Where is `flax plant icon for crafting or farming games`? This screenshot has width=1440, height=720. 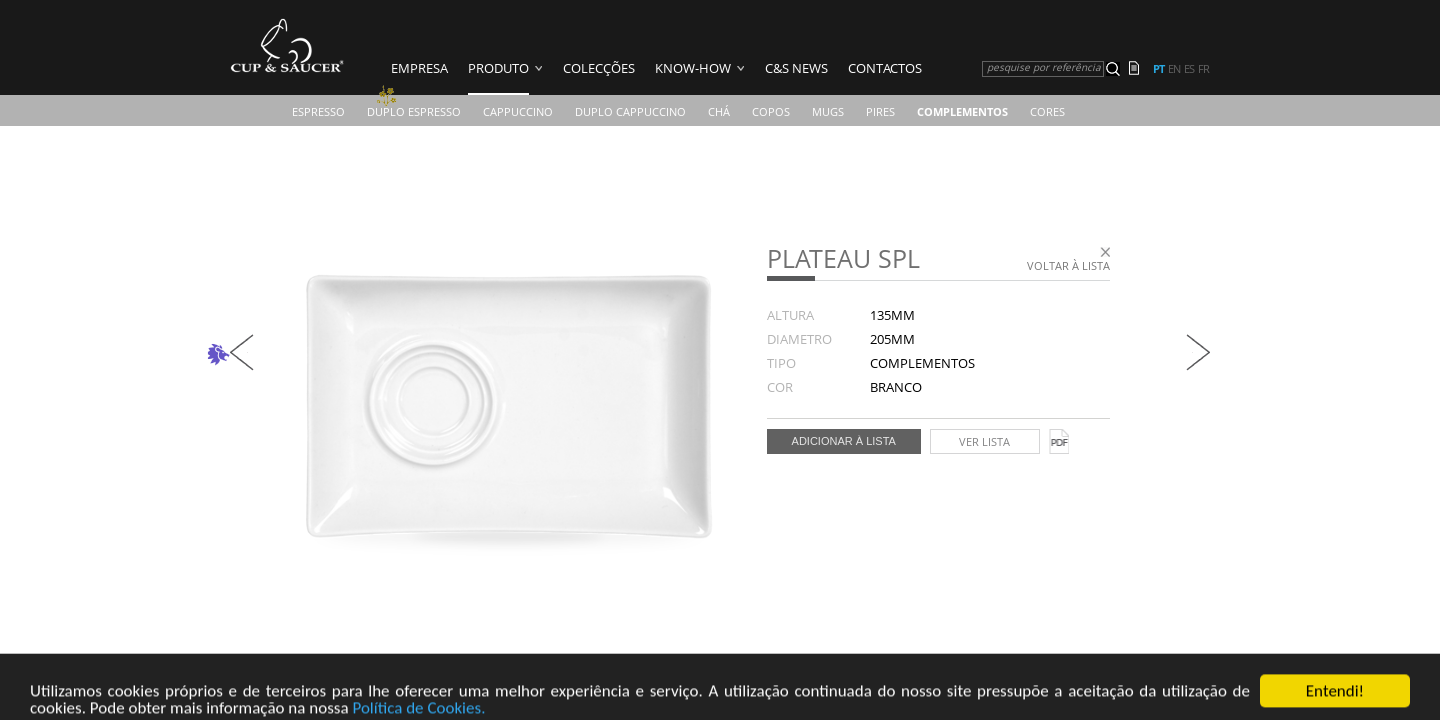
flax plant icon for crafting or farming games is located at coordinates (386, 95).